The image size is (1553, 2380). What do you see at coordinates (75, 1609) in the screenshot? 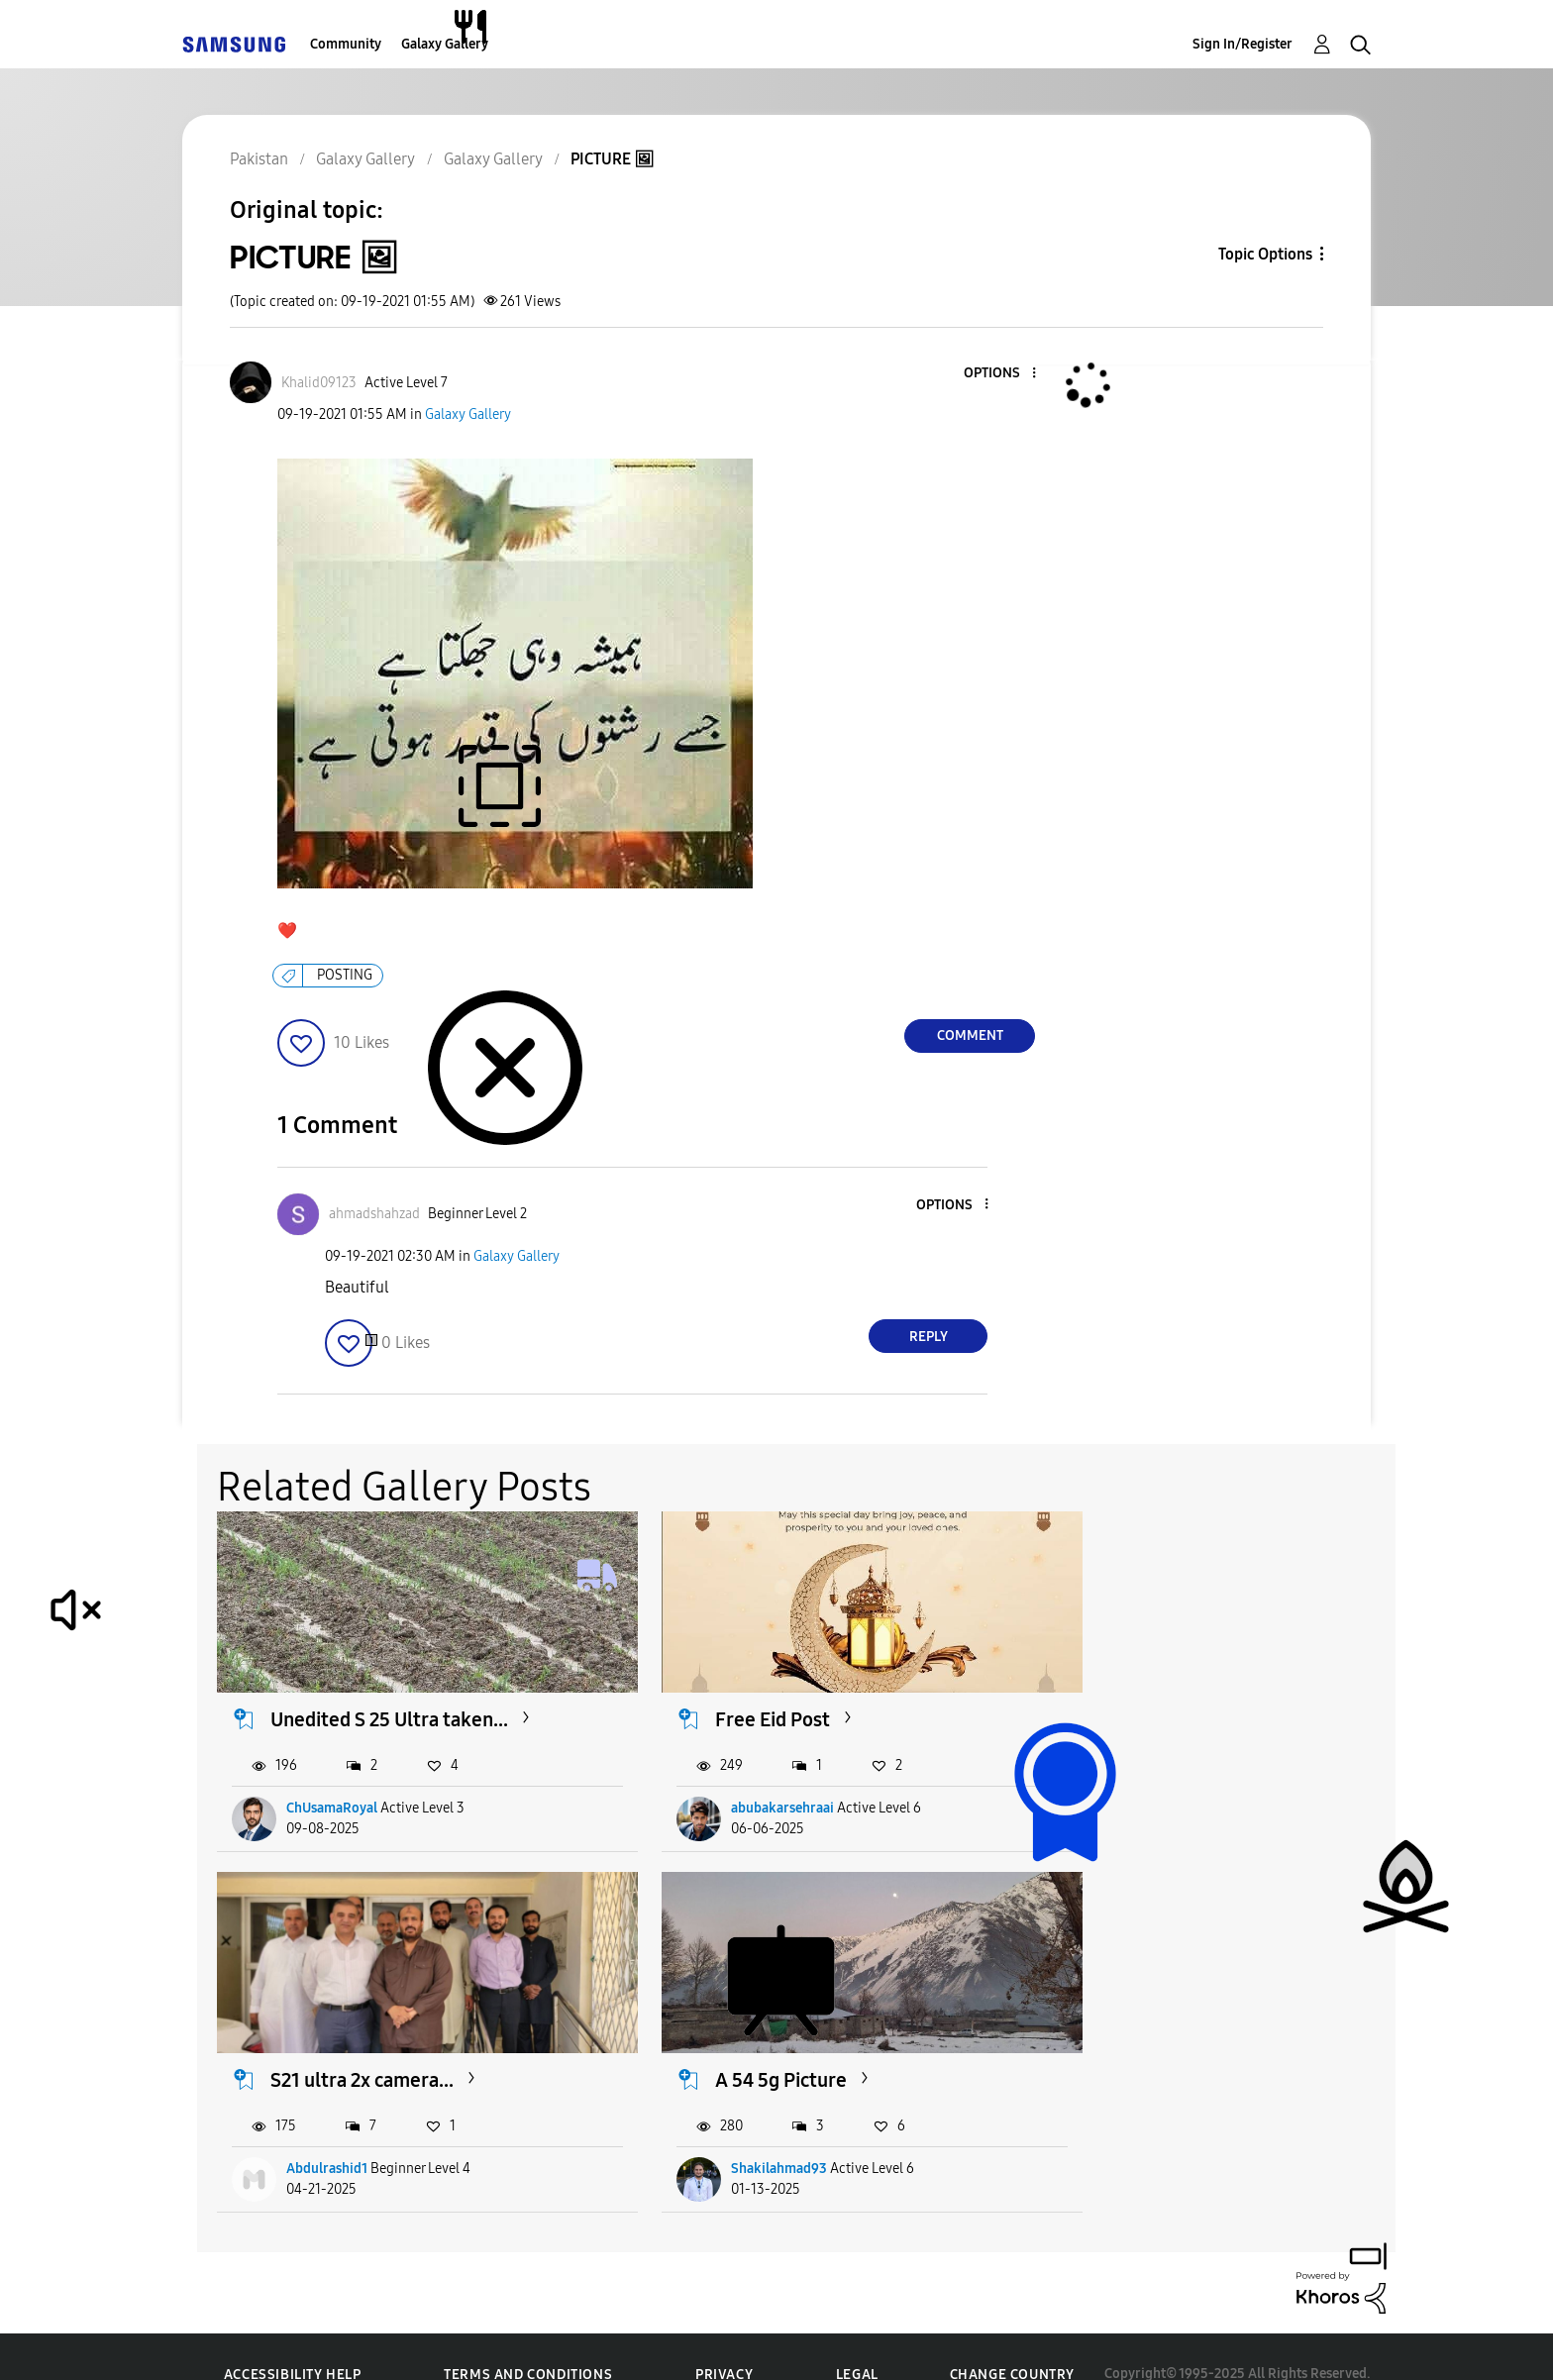
I see `mute audio` at bounding box center [75, 1609].